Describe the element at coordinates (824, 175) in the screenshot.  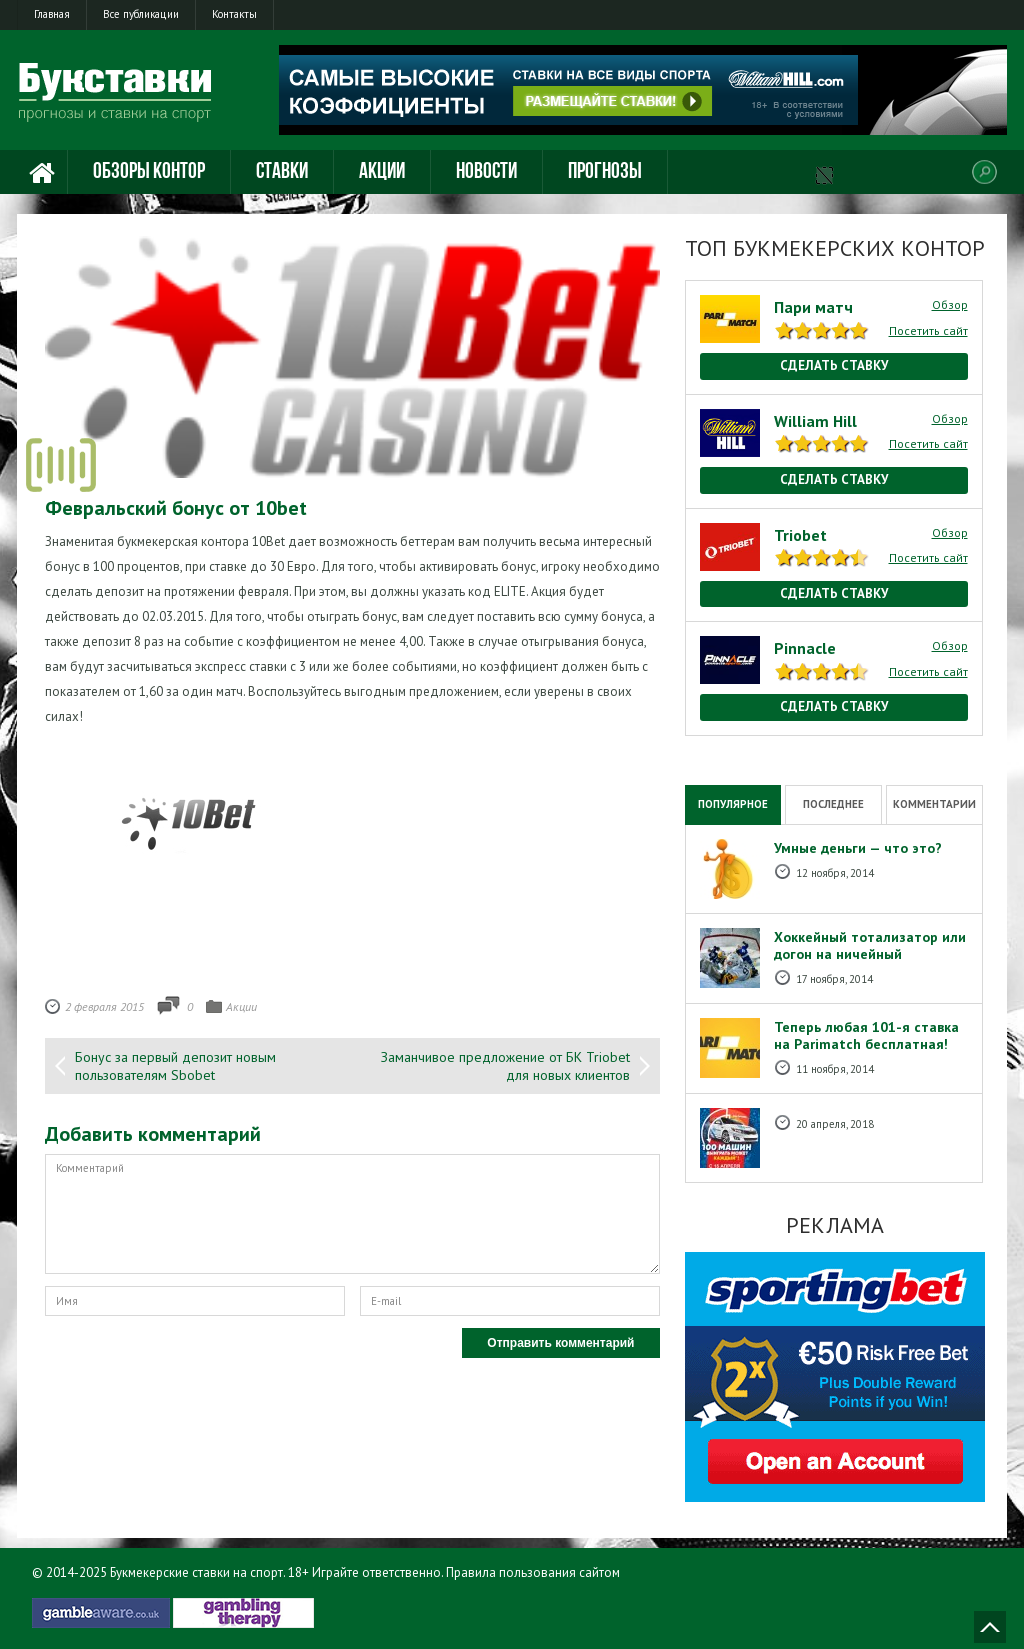
I see `disable or cancel current selection` at that location.